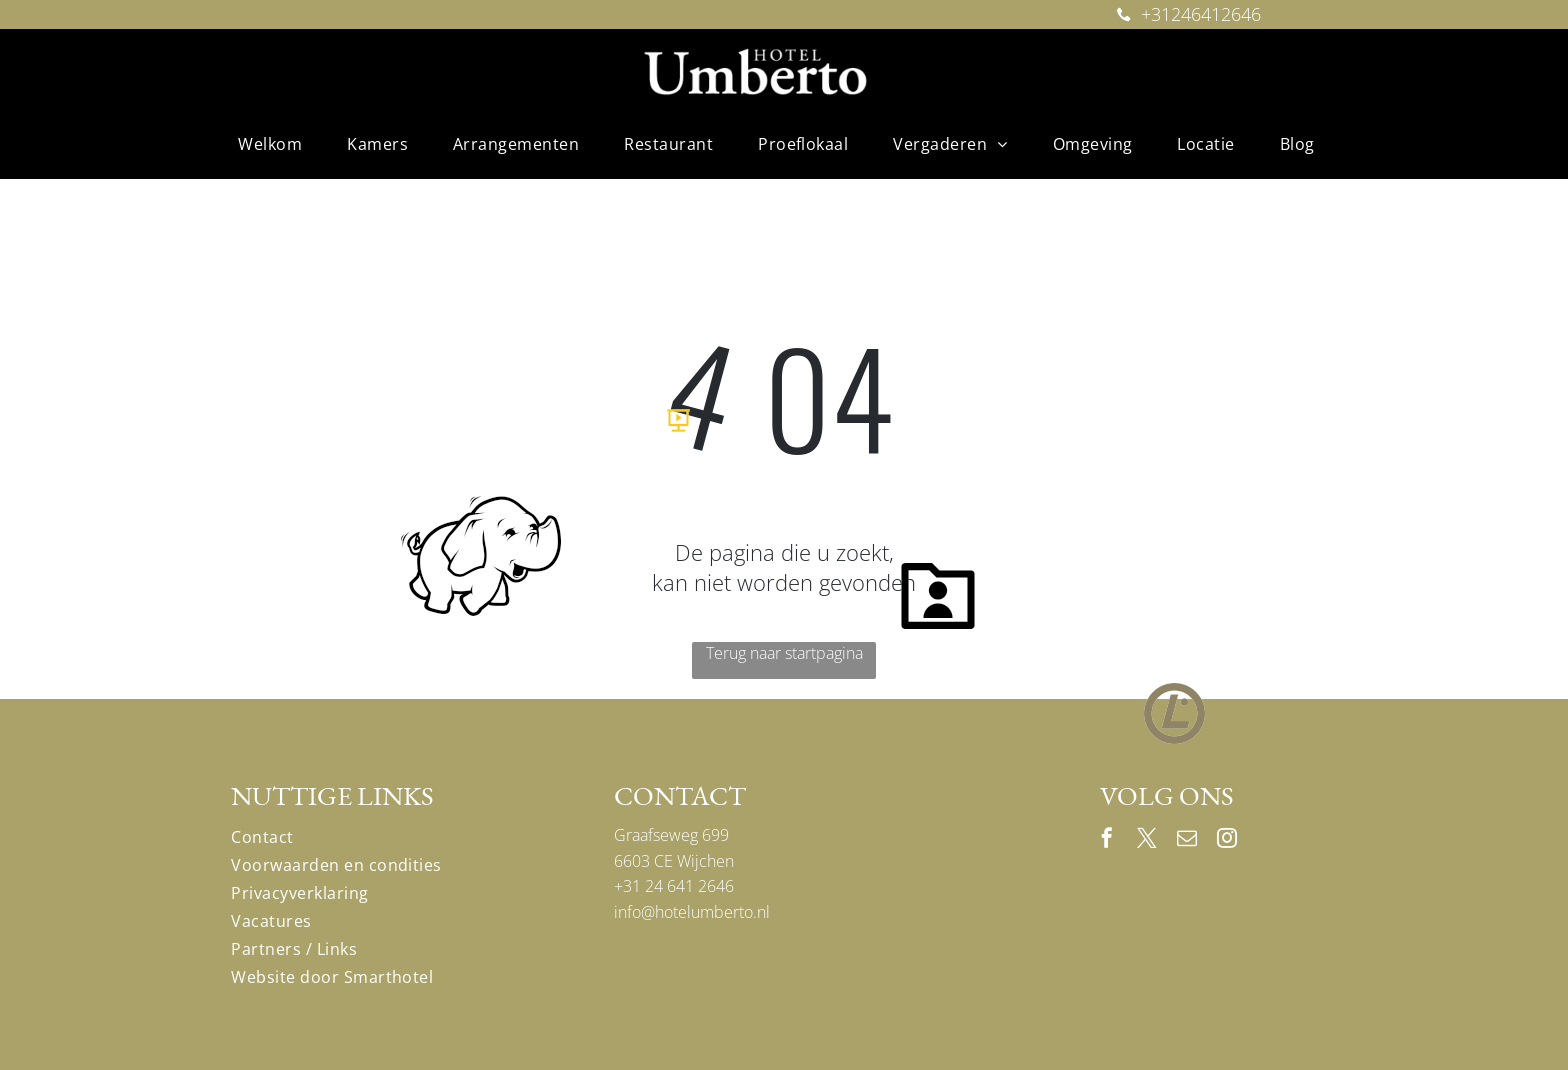  What do you see at coordinates (678, 420) in the screenshot?
I see `start a presentation slideshow` at bounding box center [678, 420].